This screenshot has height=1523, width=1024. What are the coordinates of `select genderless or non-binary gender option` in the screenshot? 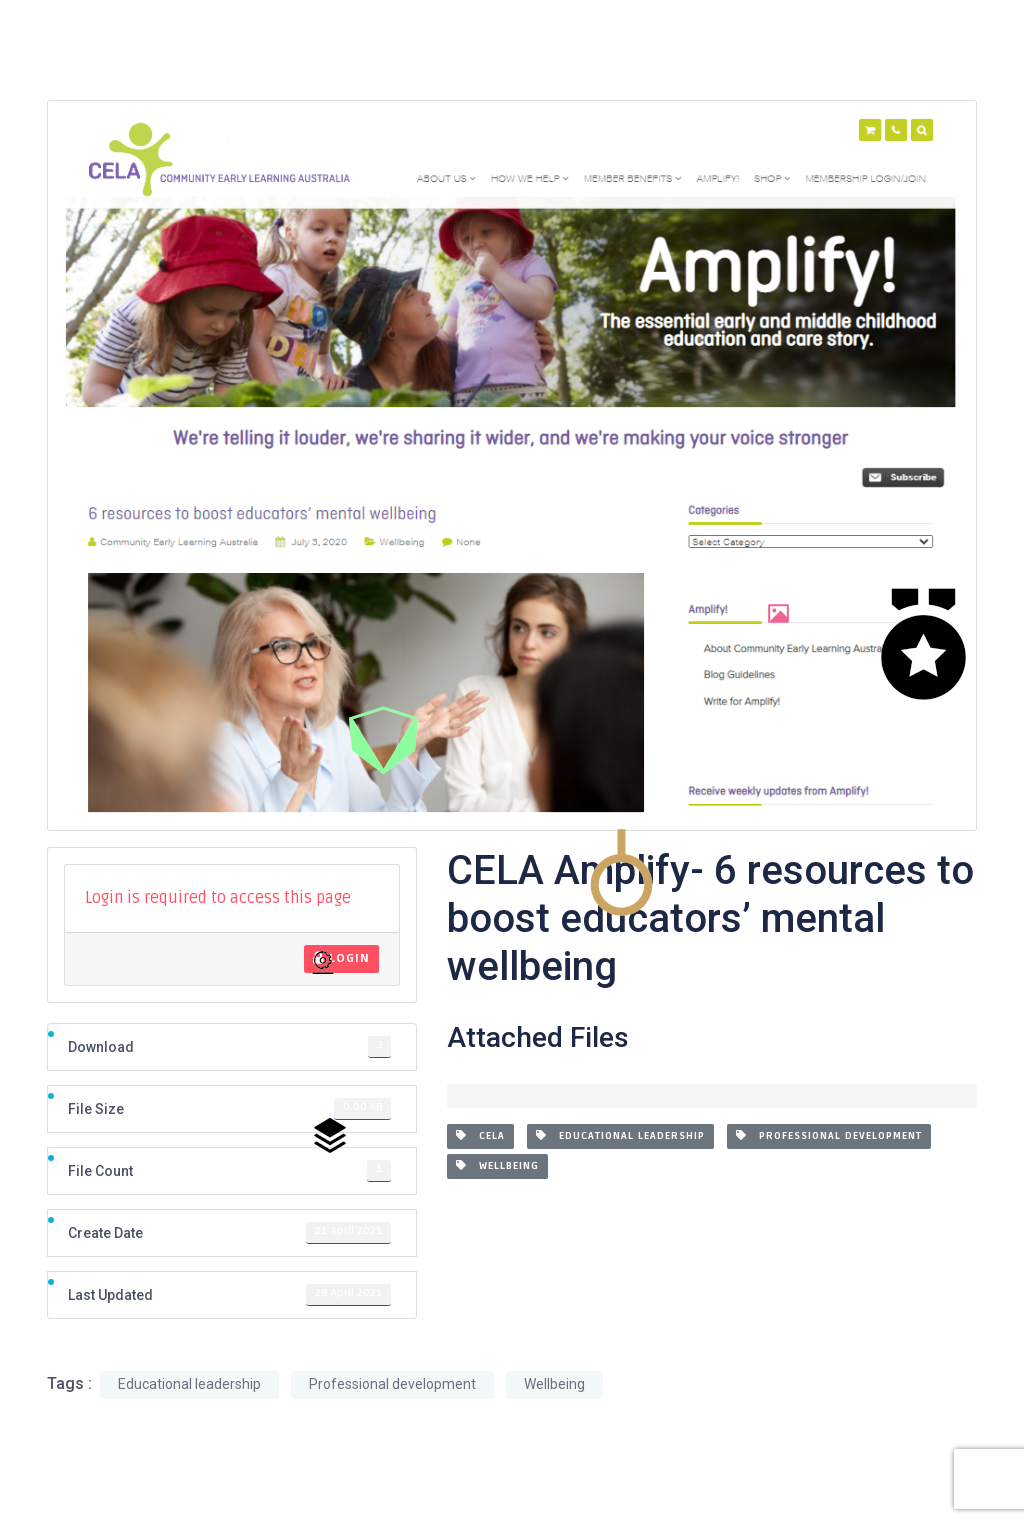 It's located at (621, 874).